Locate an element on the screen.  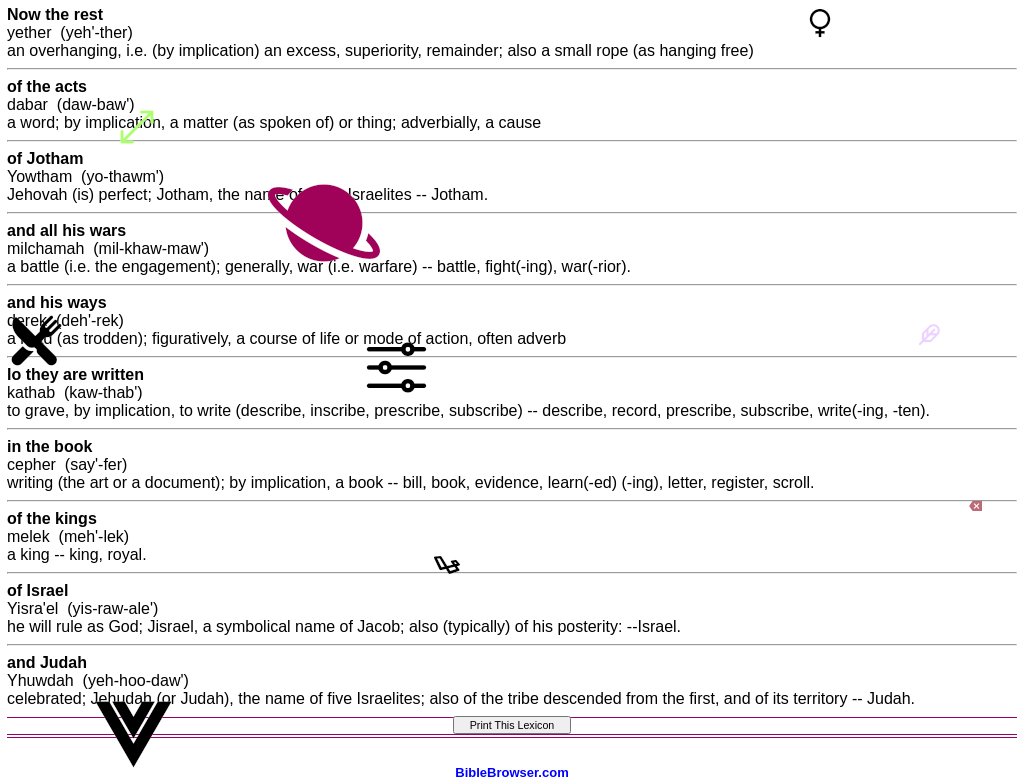
explore global or worldwide content is located at coordinates (324, 223).